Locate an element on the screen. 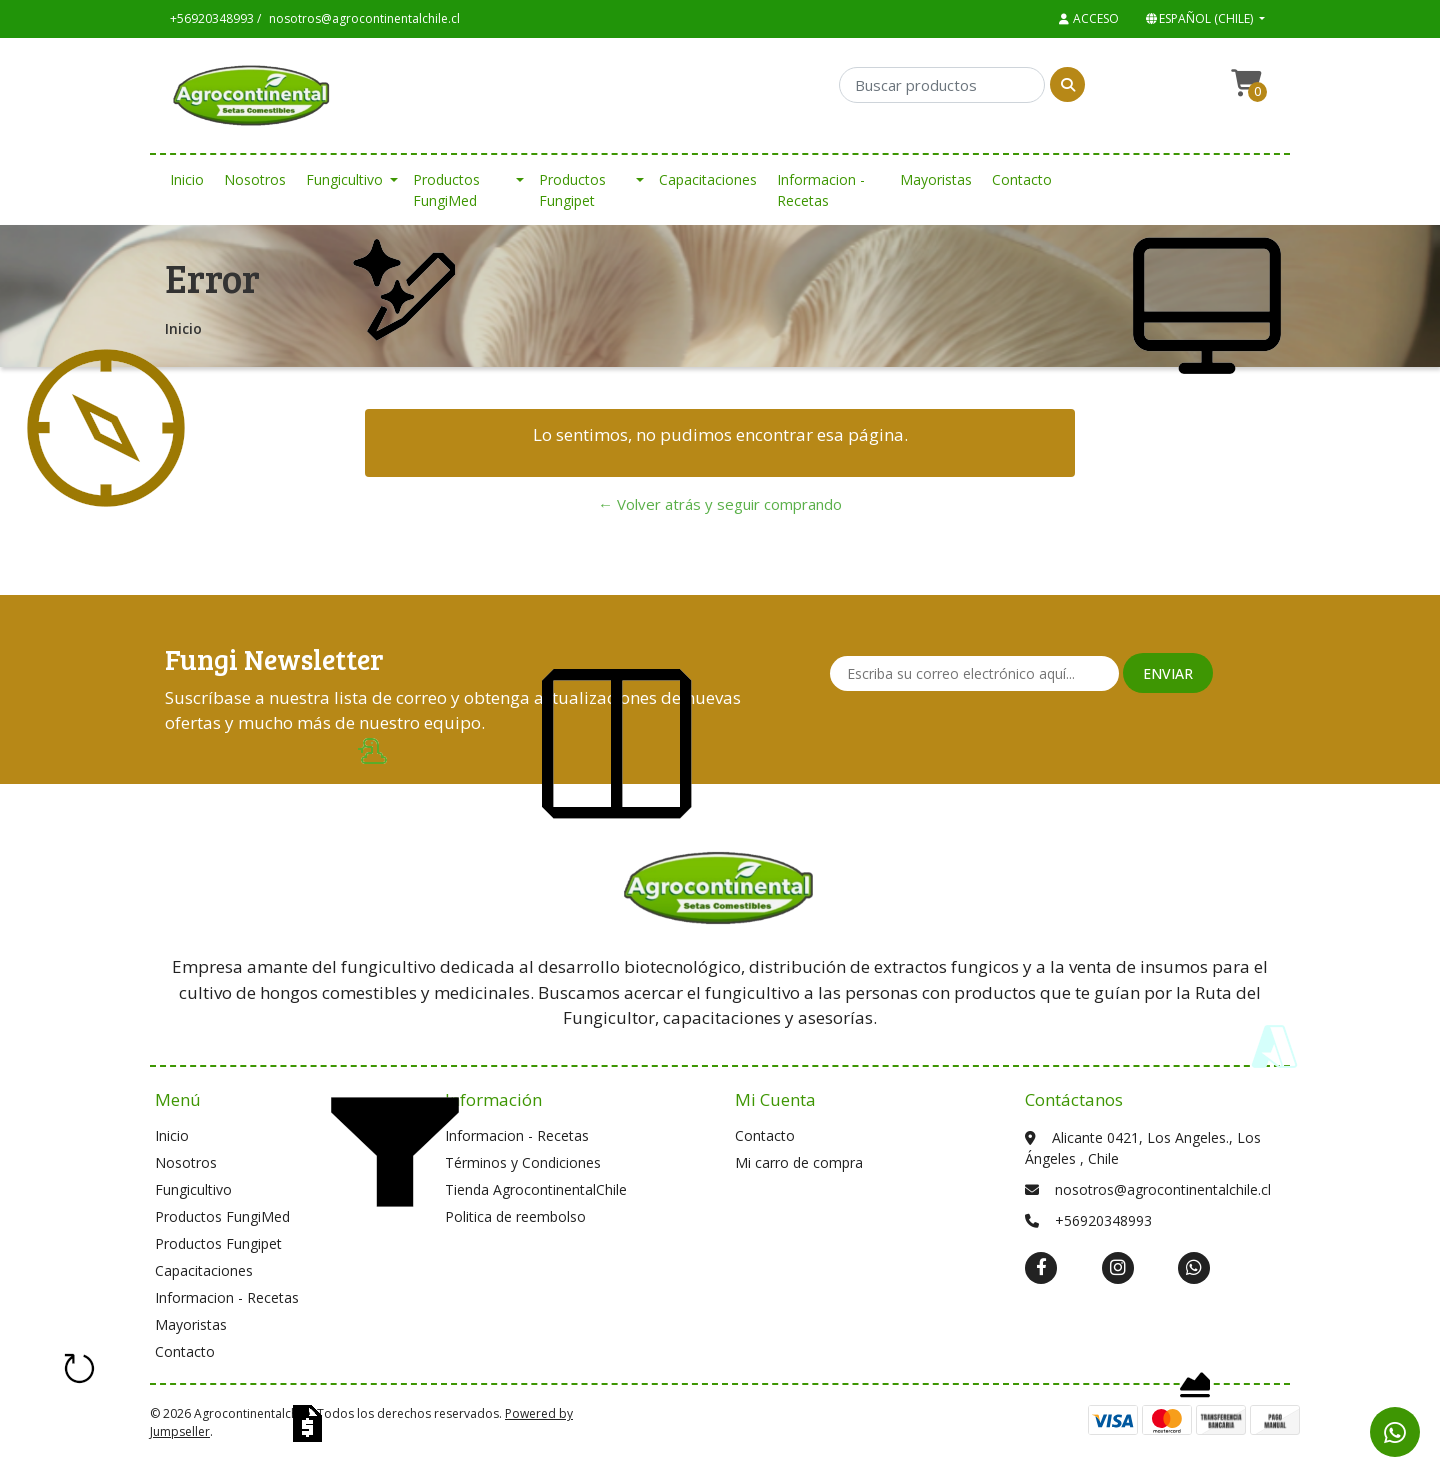 The width and height of the screenshot is (1440, 1477). edit with AI assistance is located at coordinates (407, 293).